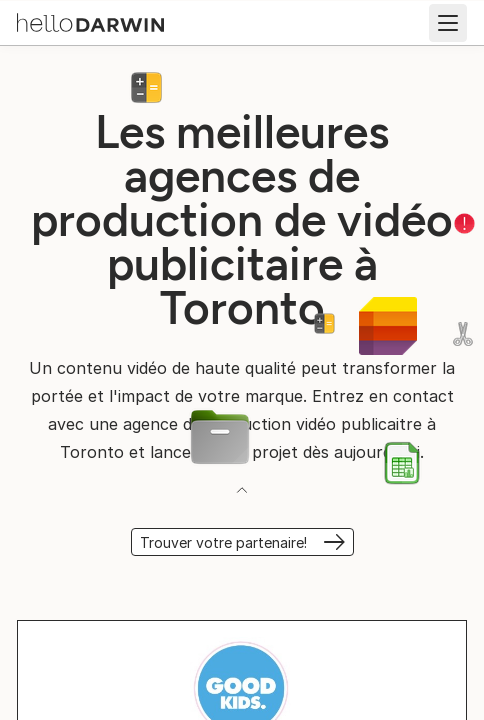 This screenshot has height=720, width=484. Describe the element at coordinates (220, 437) in the screenshot. I see `open the nautilus file manager` at that location.